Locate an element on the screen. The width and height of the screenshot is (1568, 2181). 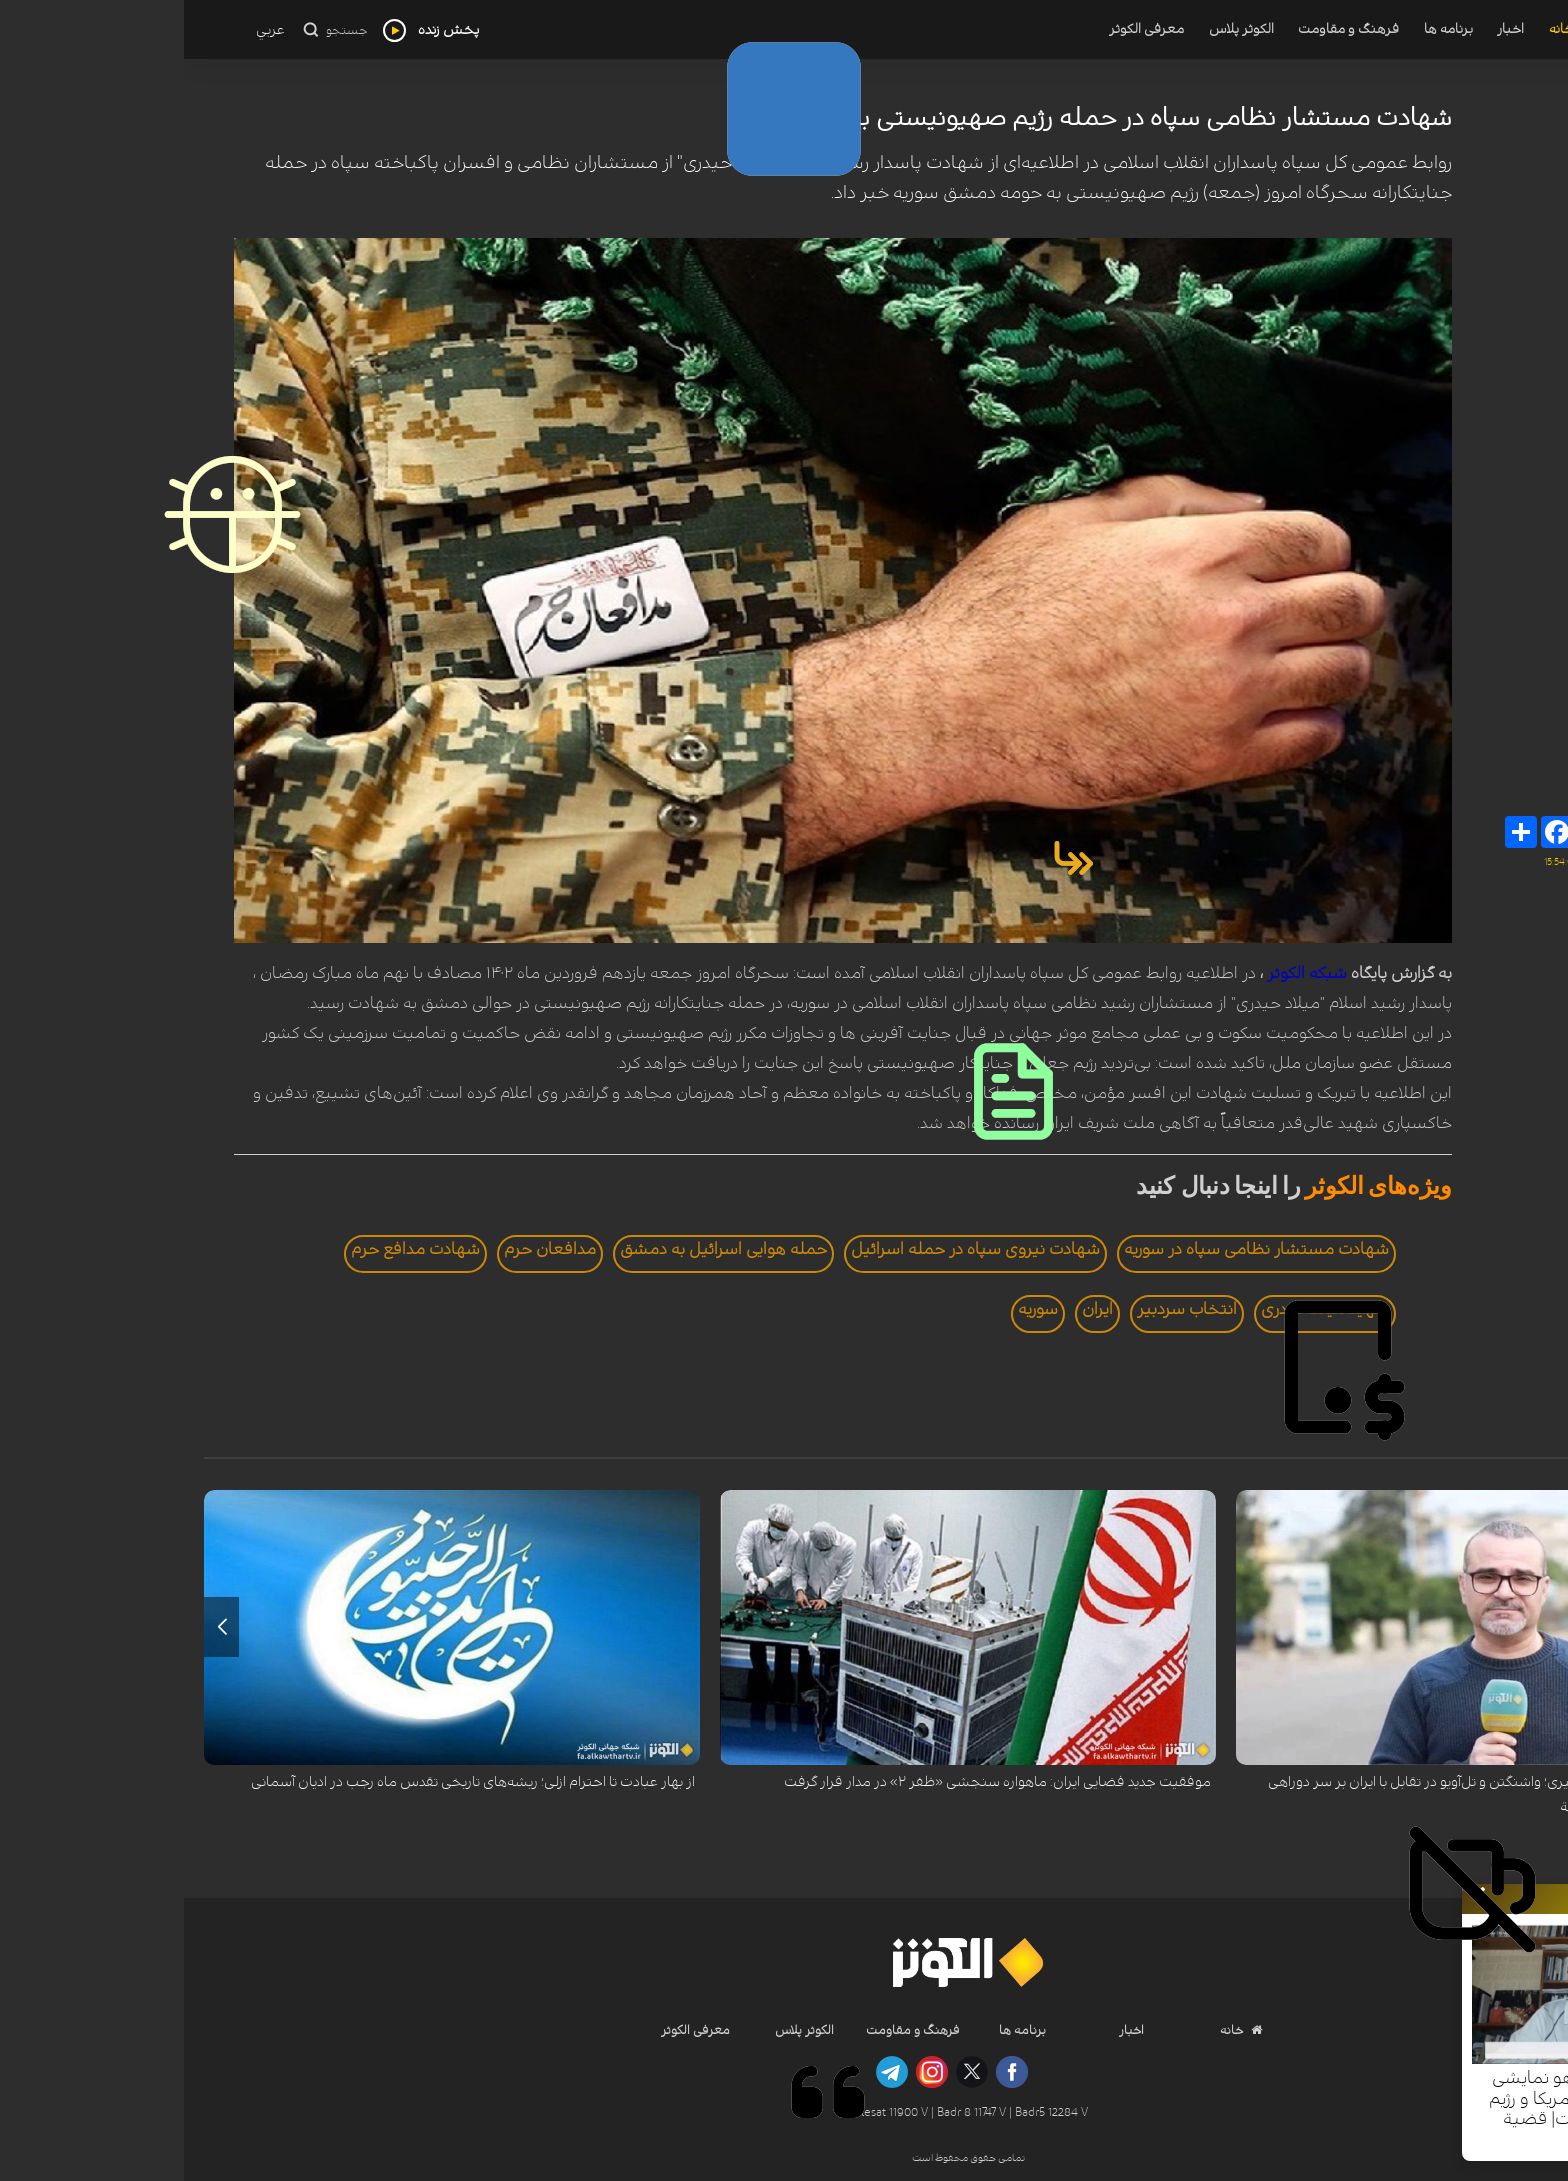
view document contents is located at coordinates (1013, 1091).